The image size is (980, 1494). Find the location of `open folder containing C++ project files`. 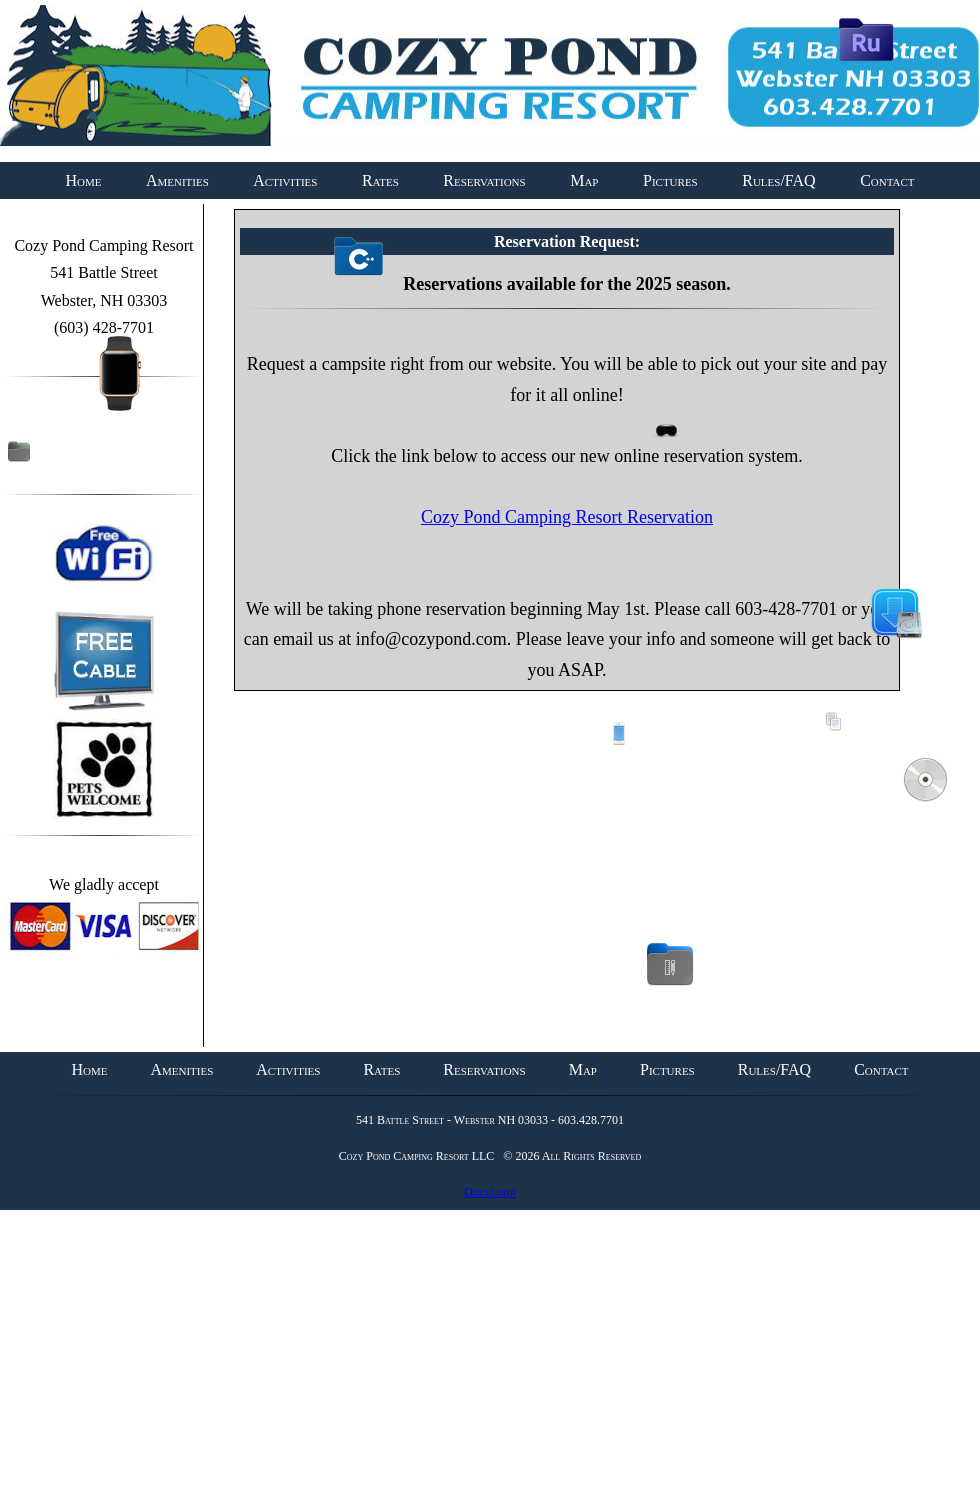

open folder containing C++ project files is located at coordinates (358, 257).